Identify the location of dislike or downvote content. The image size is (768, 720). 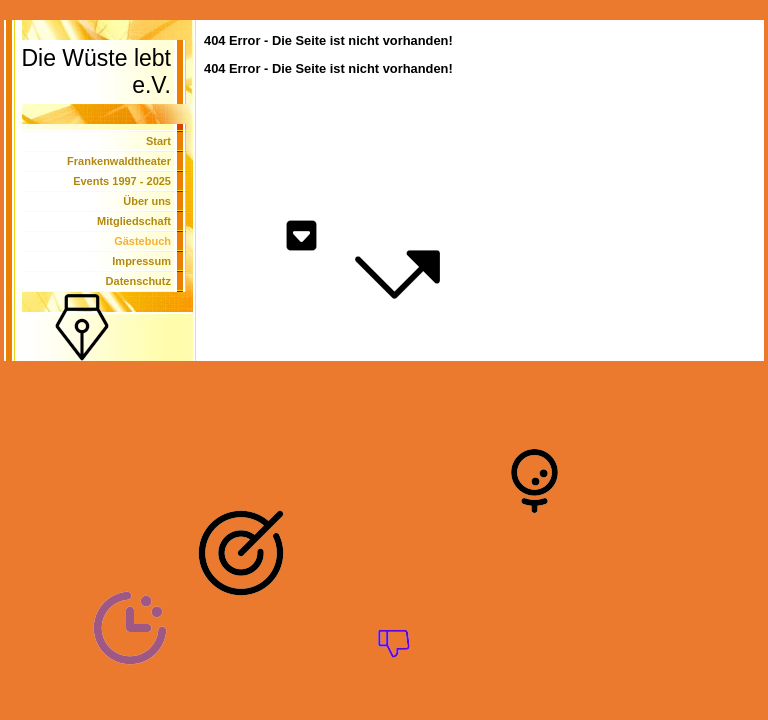
(394, 642).